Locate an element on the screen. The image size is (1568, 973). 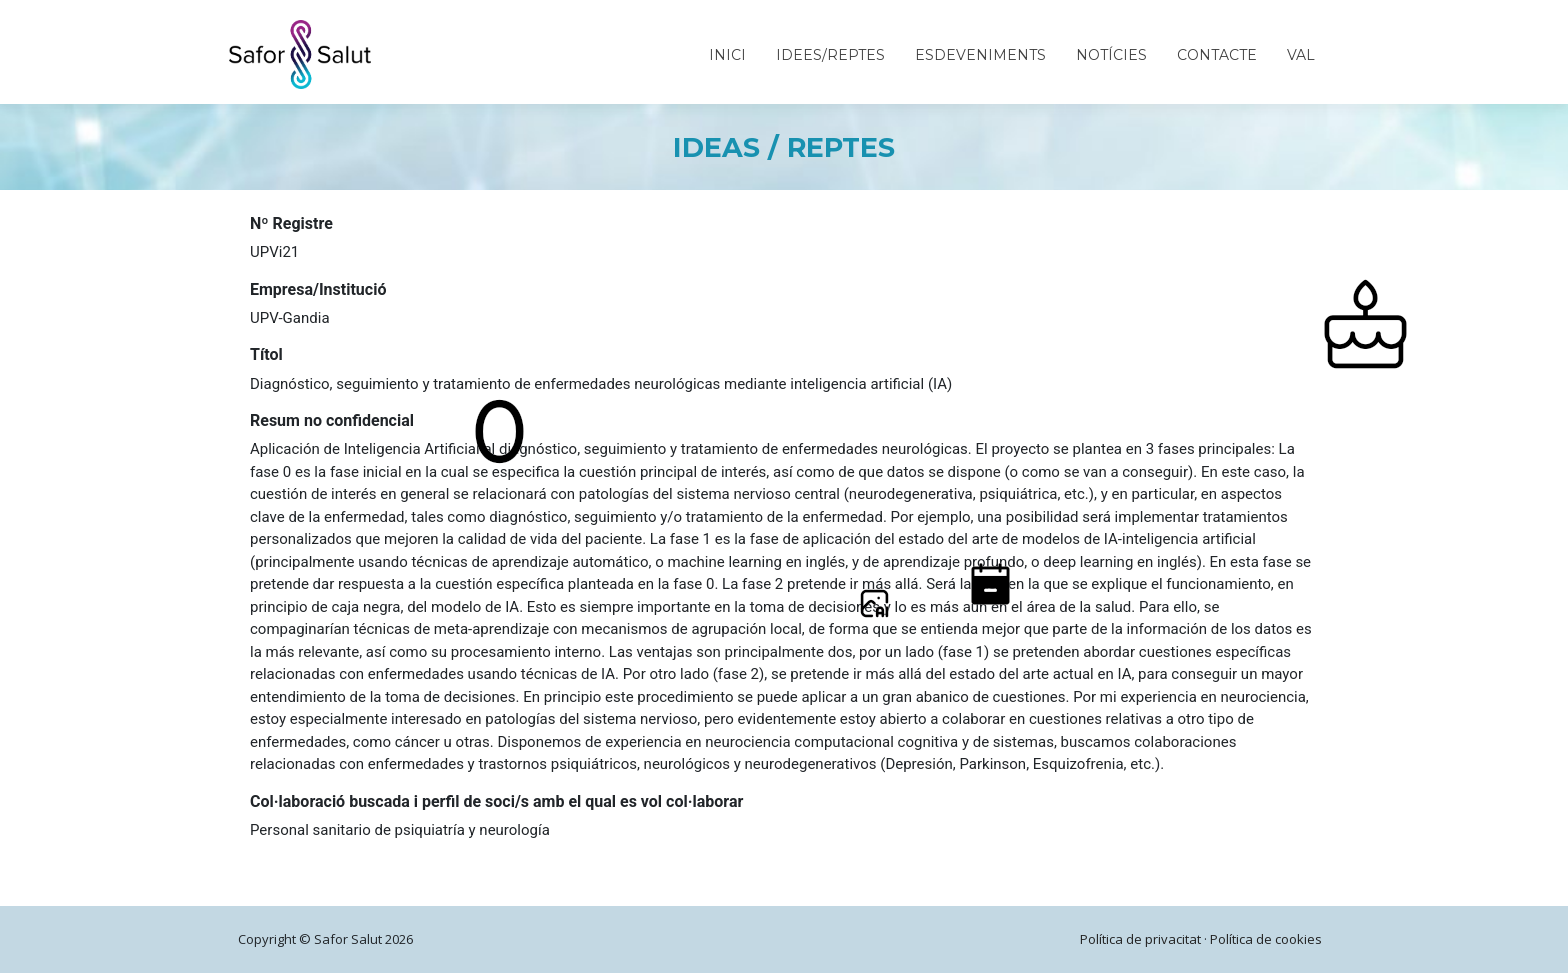
indicates zero items or empty count is located at coordinates (499, 431).